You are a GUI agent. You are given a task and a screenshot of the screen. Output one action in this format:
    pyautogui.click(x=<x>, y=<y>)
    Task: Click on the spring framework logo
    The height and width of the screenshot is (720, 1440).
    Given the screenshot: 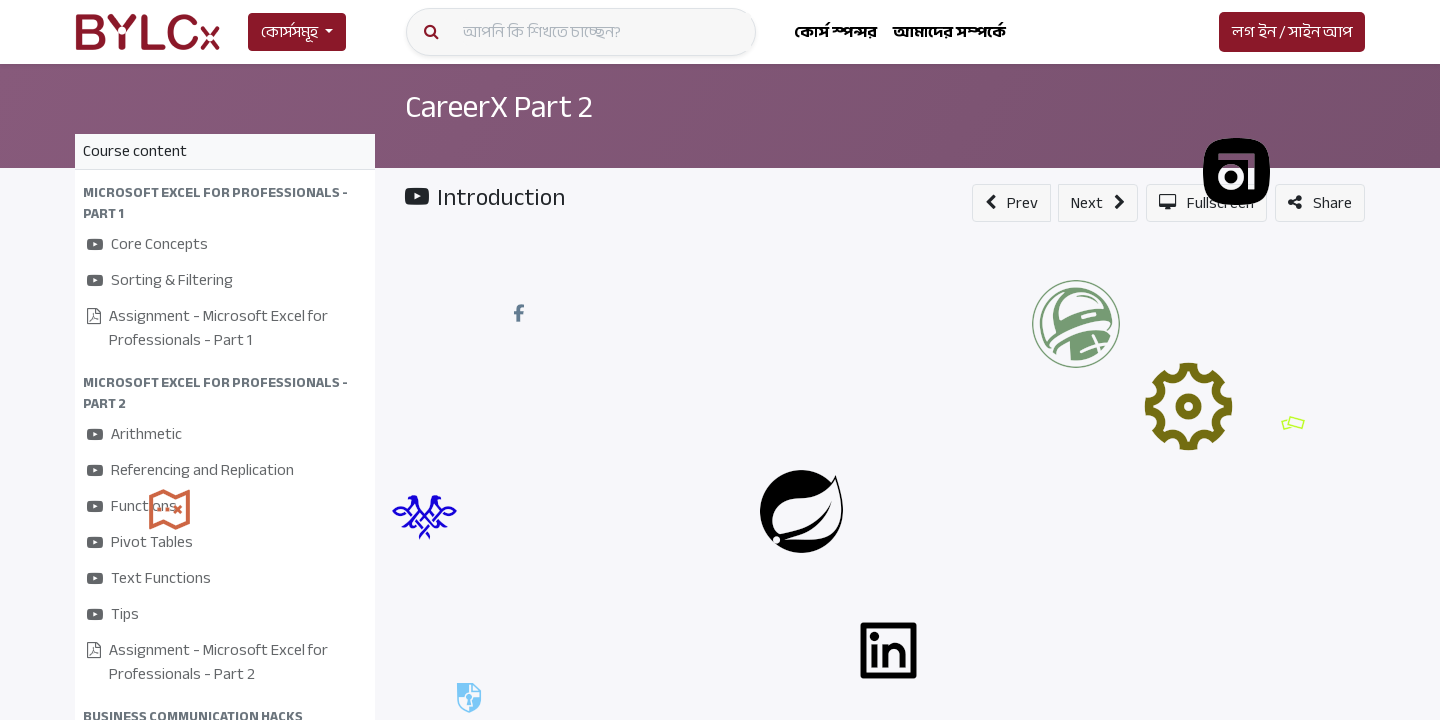 What is the action you would take?
    pyautogui.click(x=801, y=511)
    